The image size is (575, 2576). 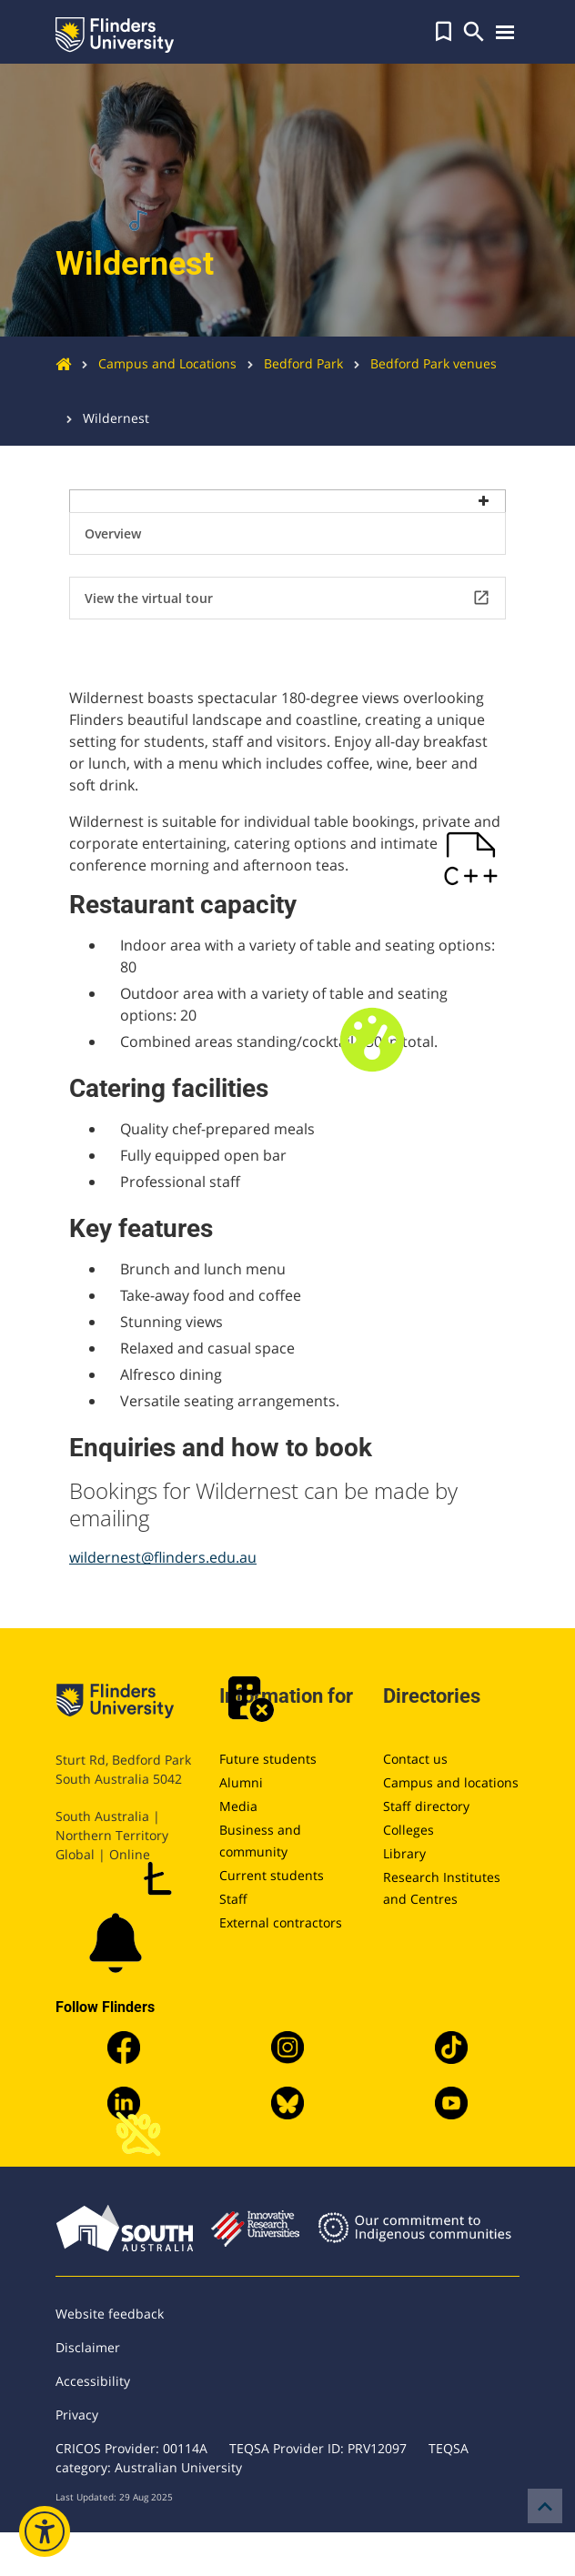 I want to click on open a C++ source file, so click(x=470, y=860).